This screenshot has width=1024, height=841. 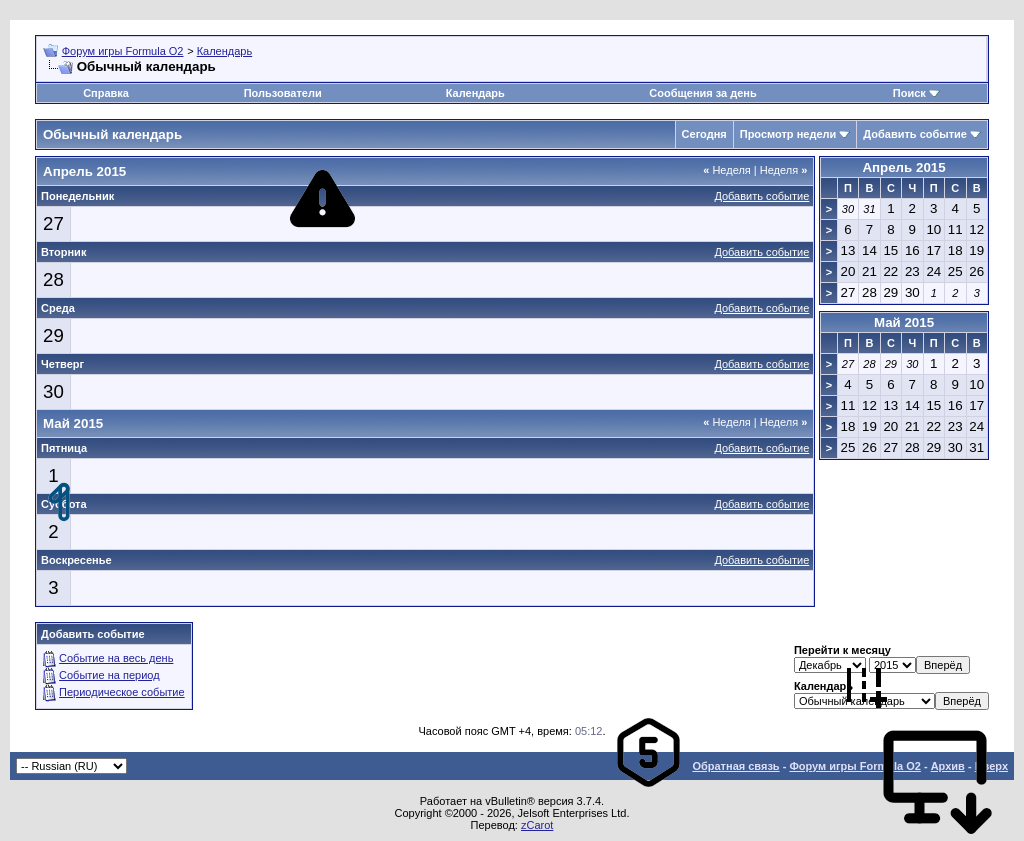 What do you see at coordinates (864, 685) in the screenshot?
I see `add a new road to the map` at bounding box center [864, 685].